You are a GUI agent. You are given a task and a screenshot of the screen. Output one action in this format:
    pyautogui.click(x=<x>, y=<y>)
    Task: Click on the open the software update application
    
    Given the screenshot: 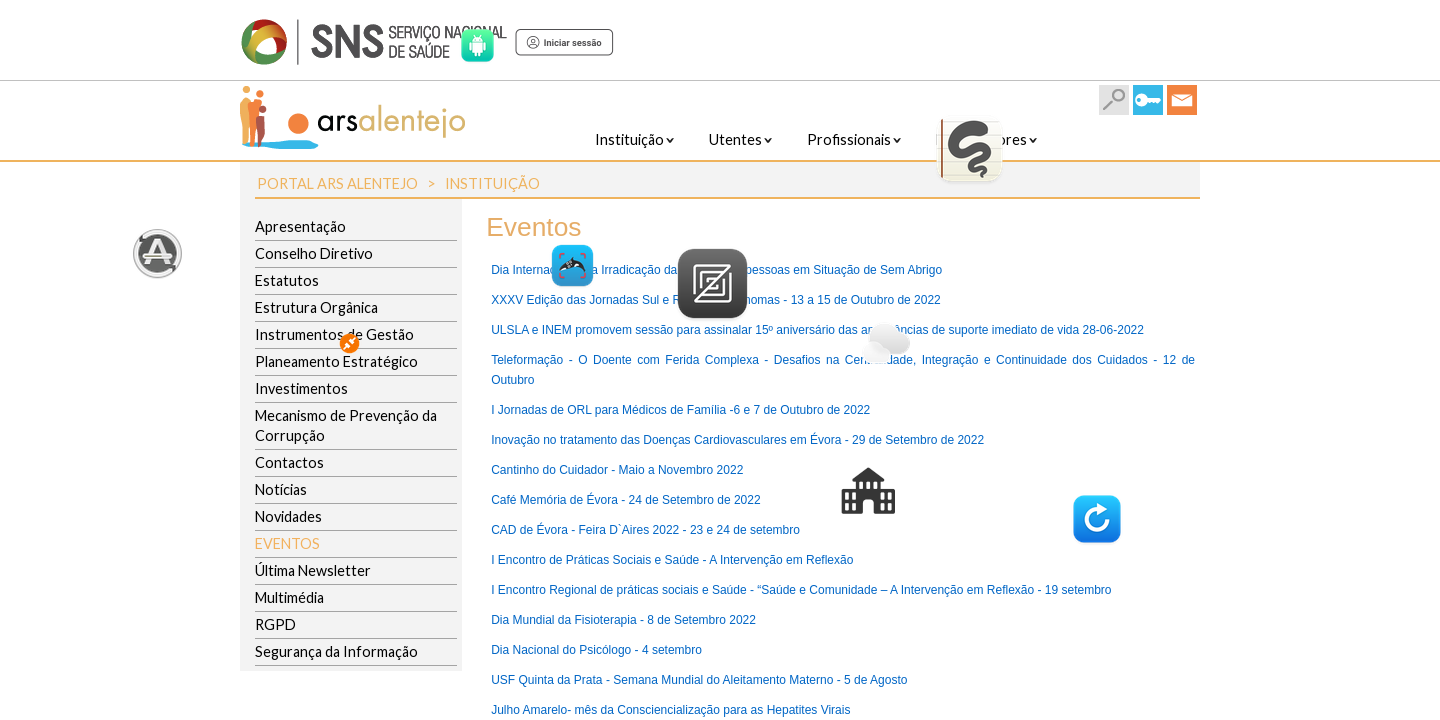 What is the action you would take?
    pyautogui.click(x=157, y=253)
    